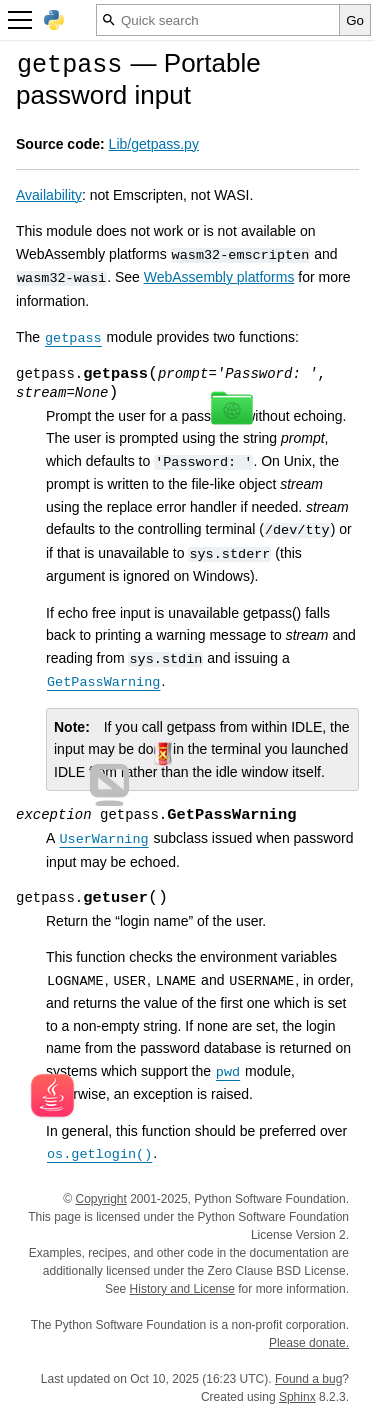 Image resolution: width=375 pixels, height=1415 pixels. Describe the element at coordinates (163, 754) in the screenshot. I see `indicates high security status or strong protection level` at that location.